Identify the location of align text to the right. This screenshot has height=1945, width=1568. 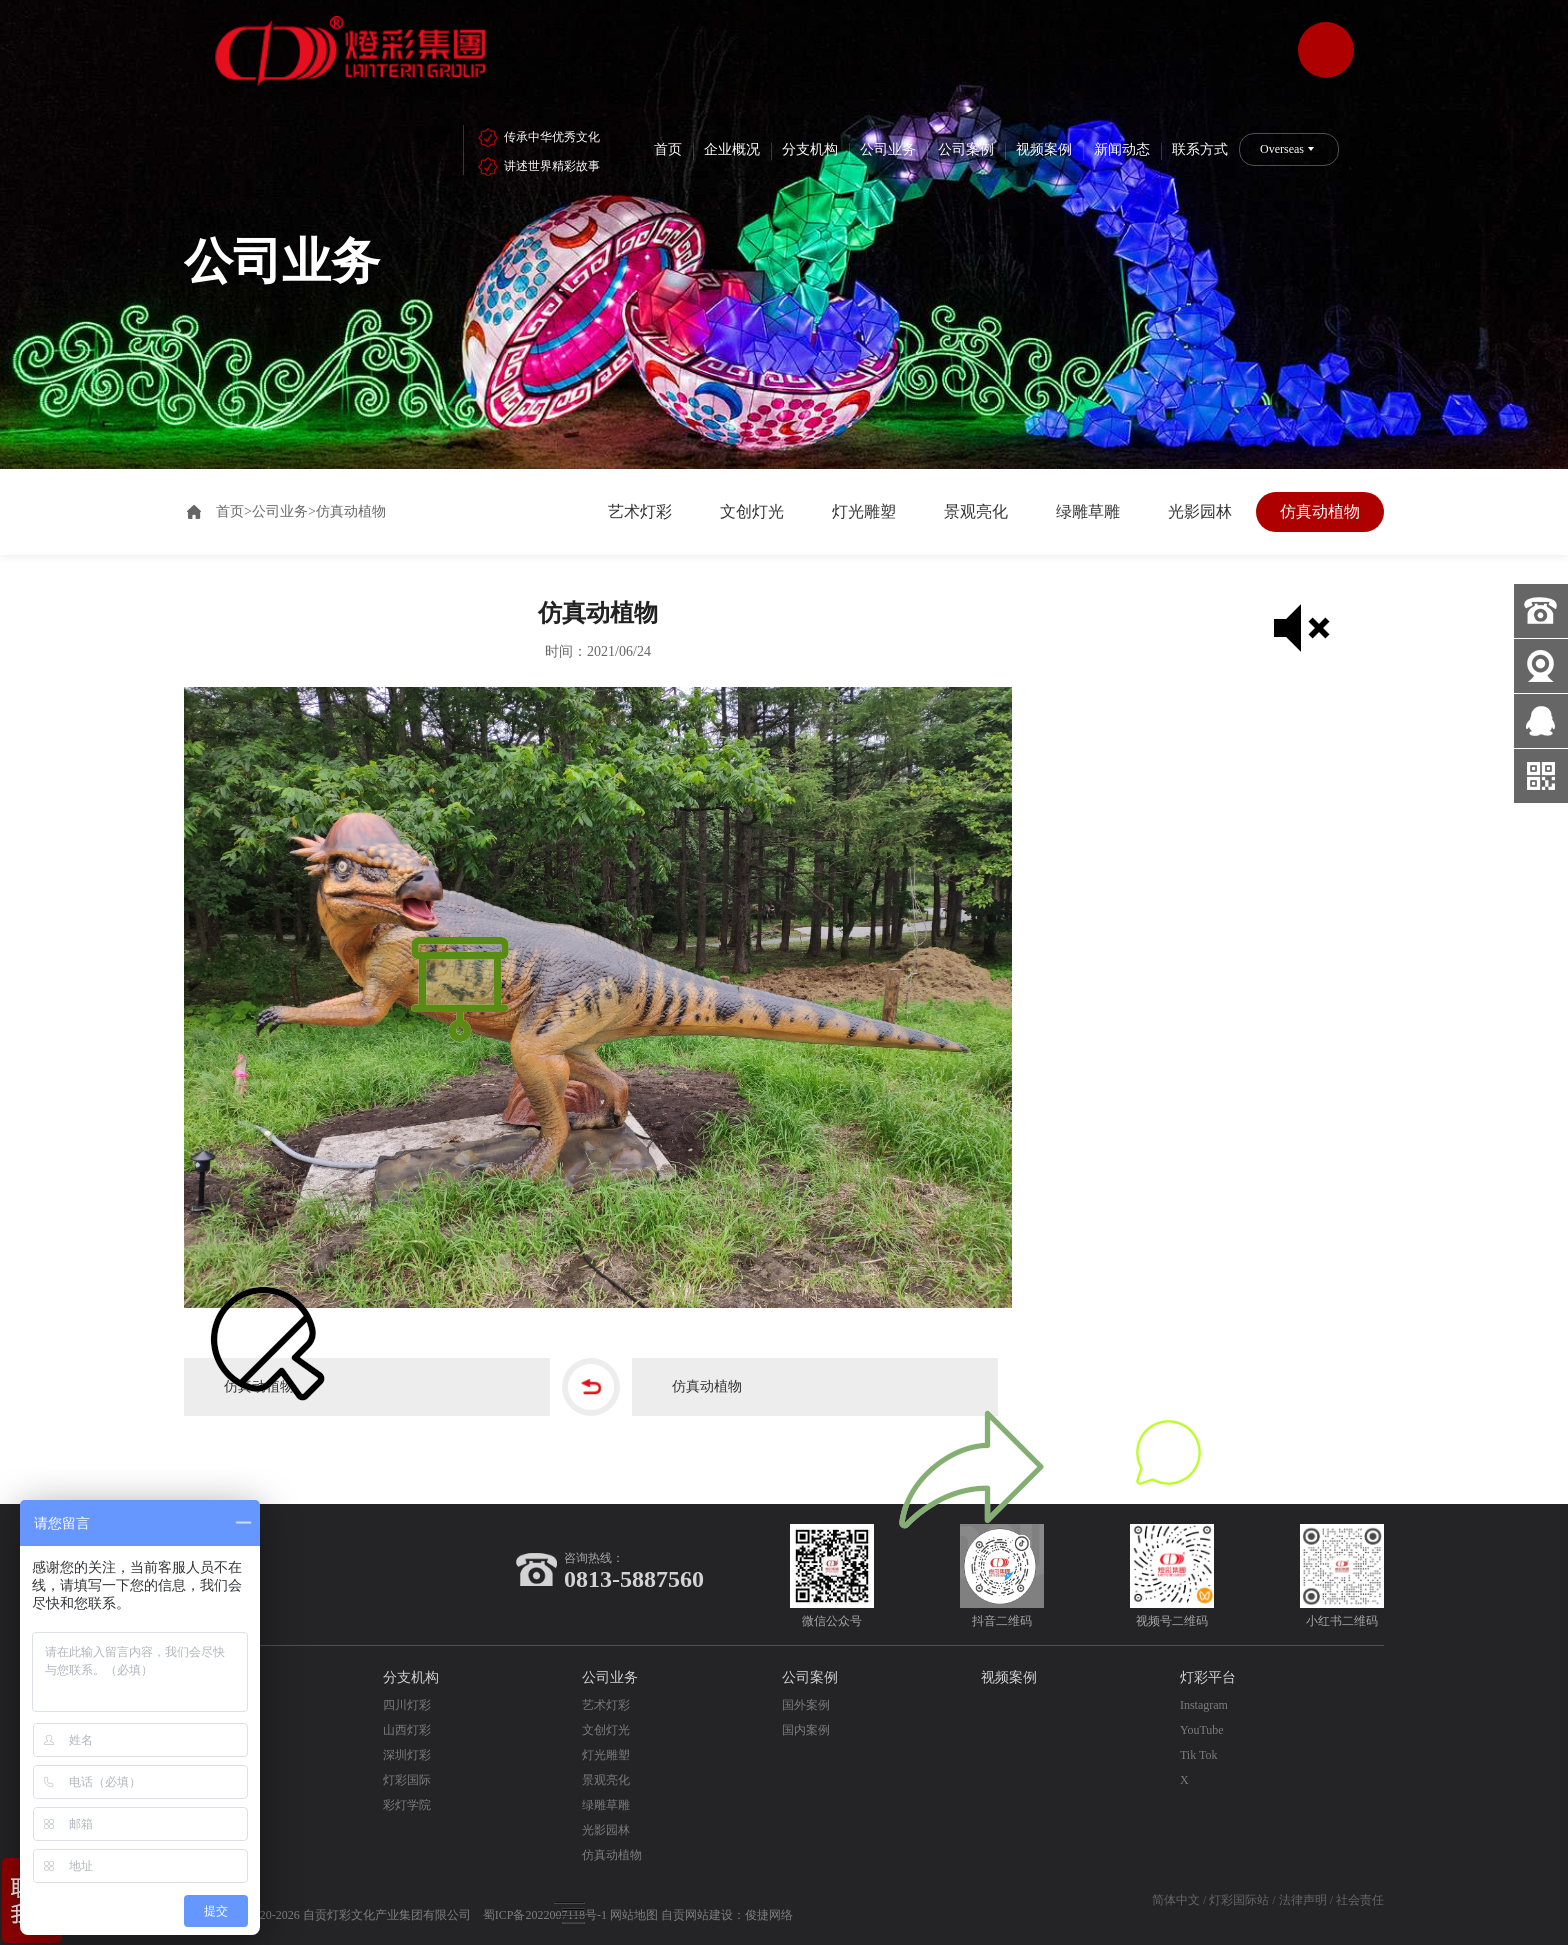
(569, 1913).